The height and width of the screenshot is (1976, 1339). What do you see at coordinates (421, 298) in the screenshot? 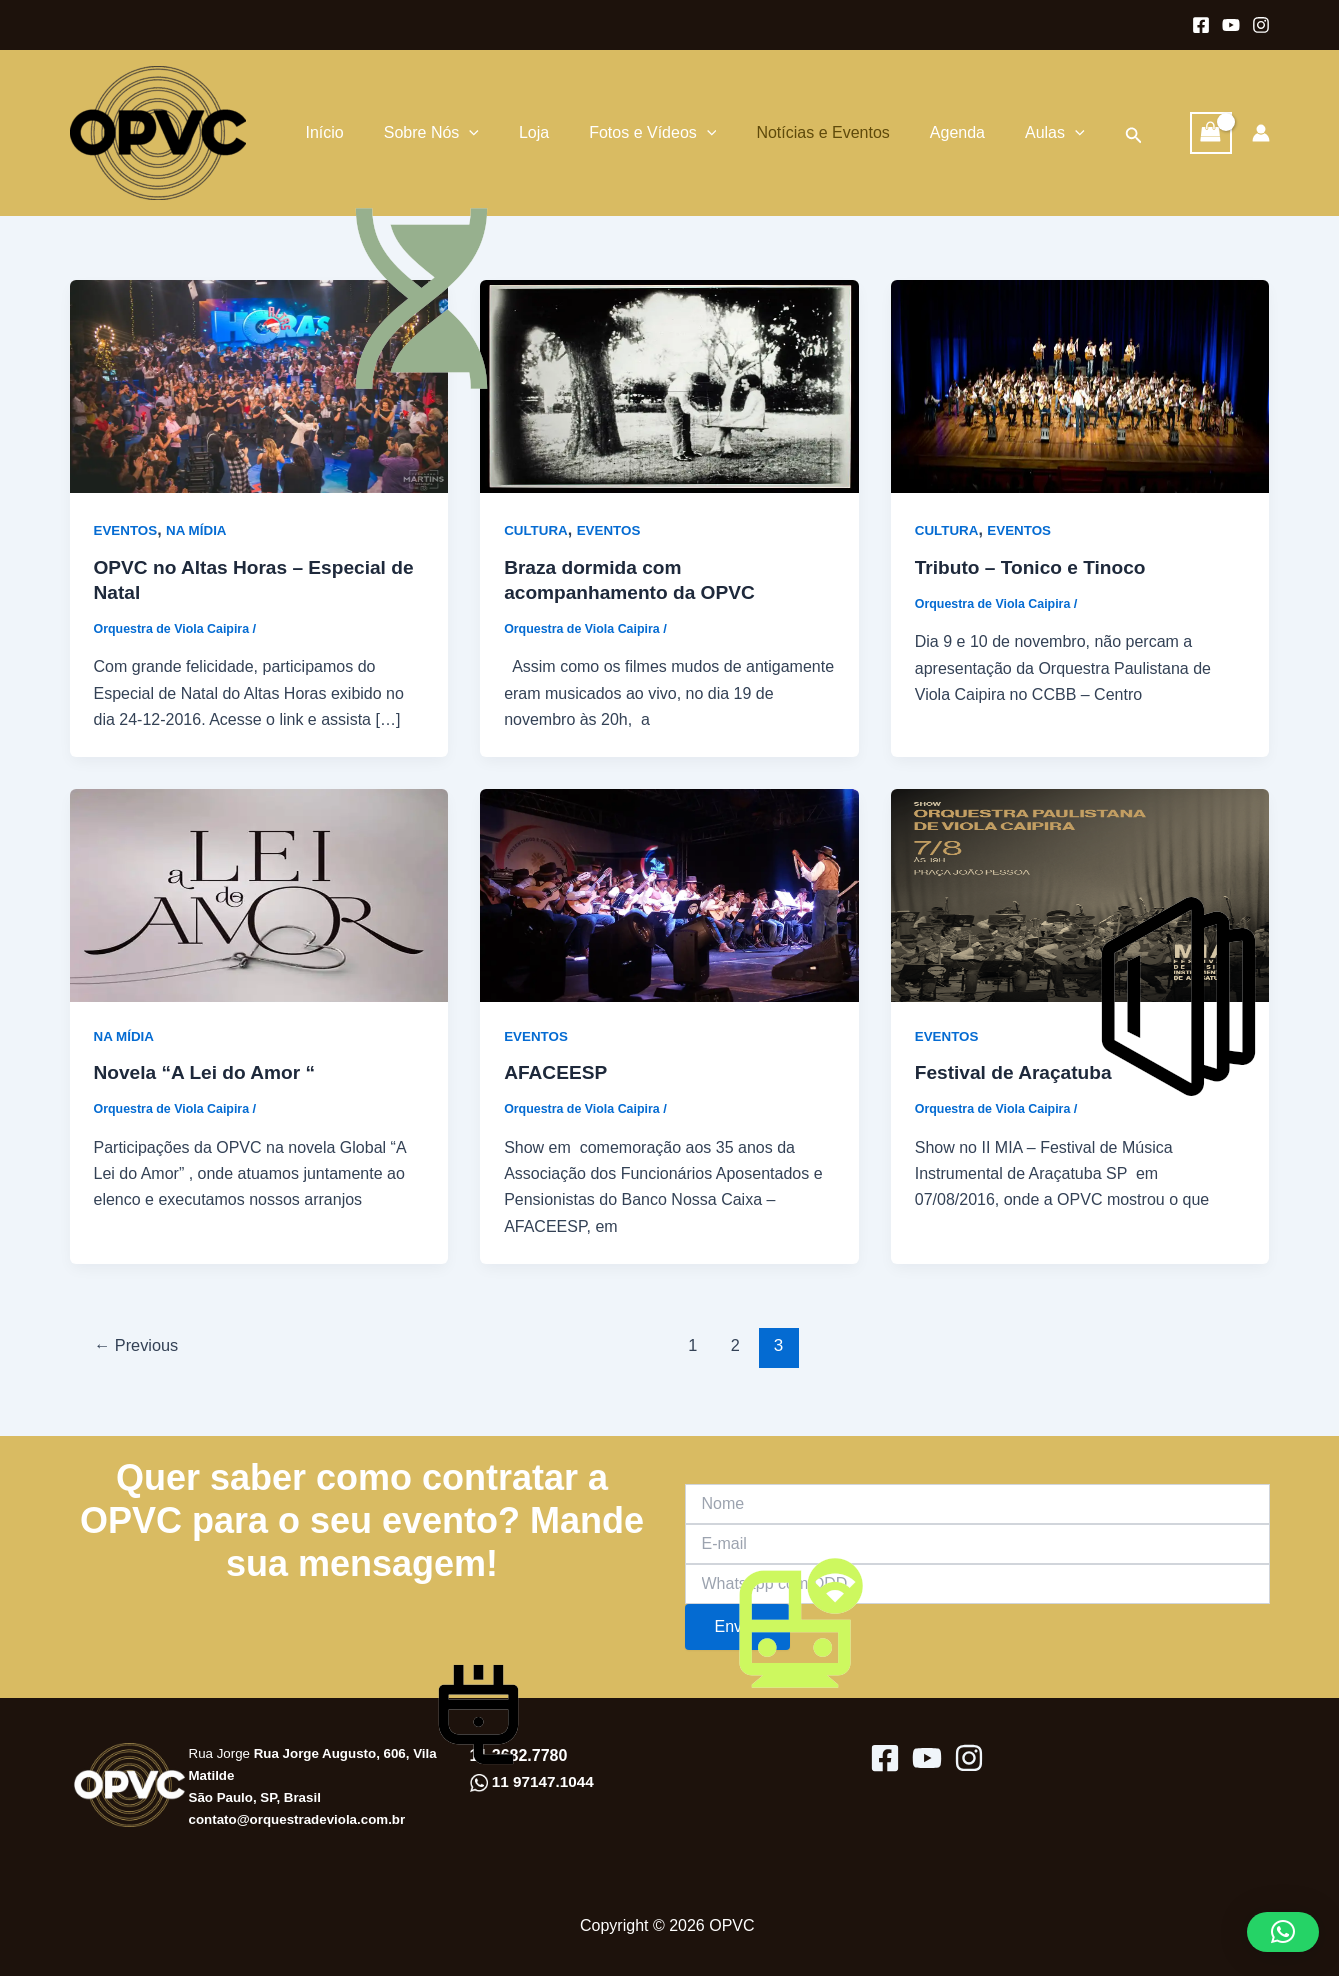
I see `access genetic or DNA-related information` at bounding box center [421, 298].